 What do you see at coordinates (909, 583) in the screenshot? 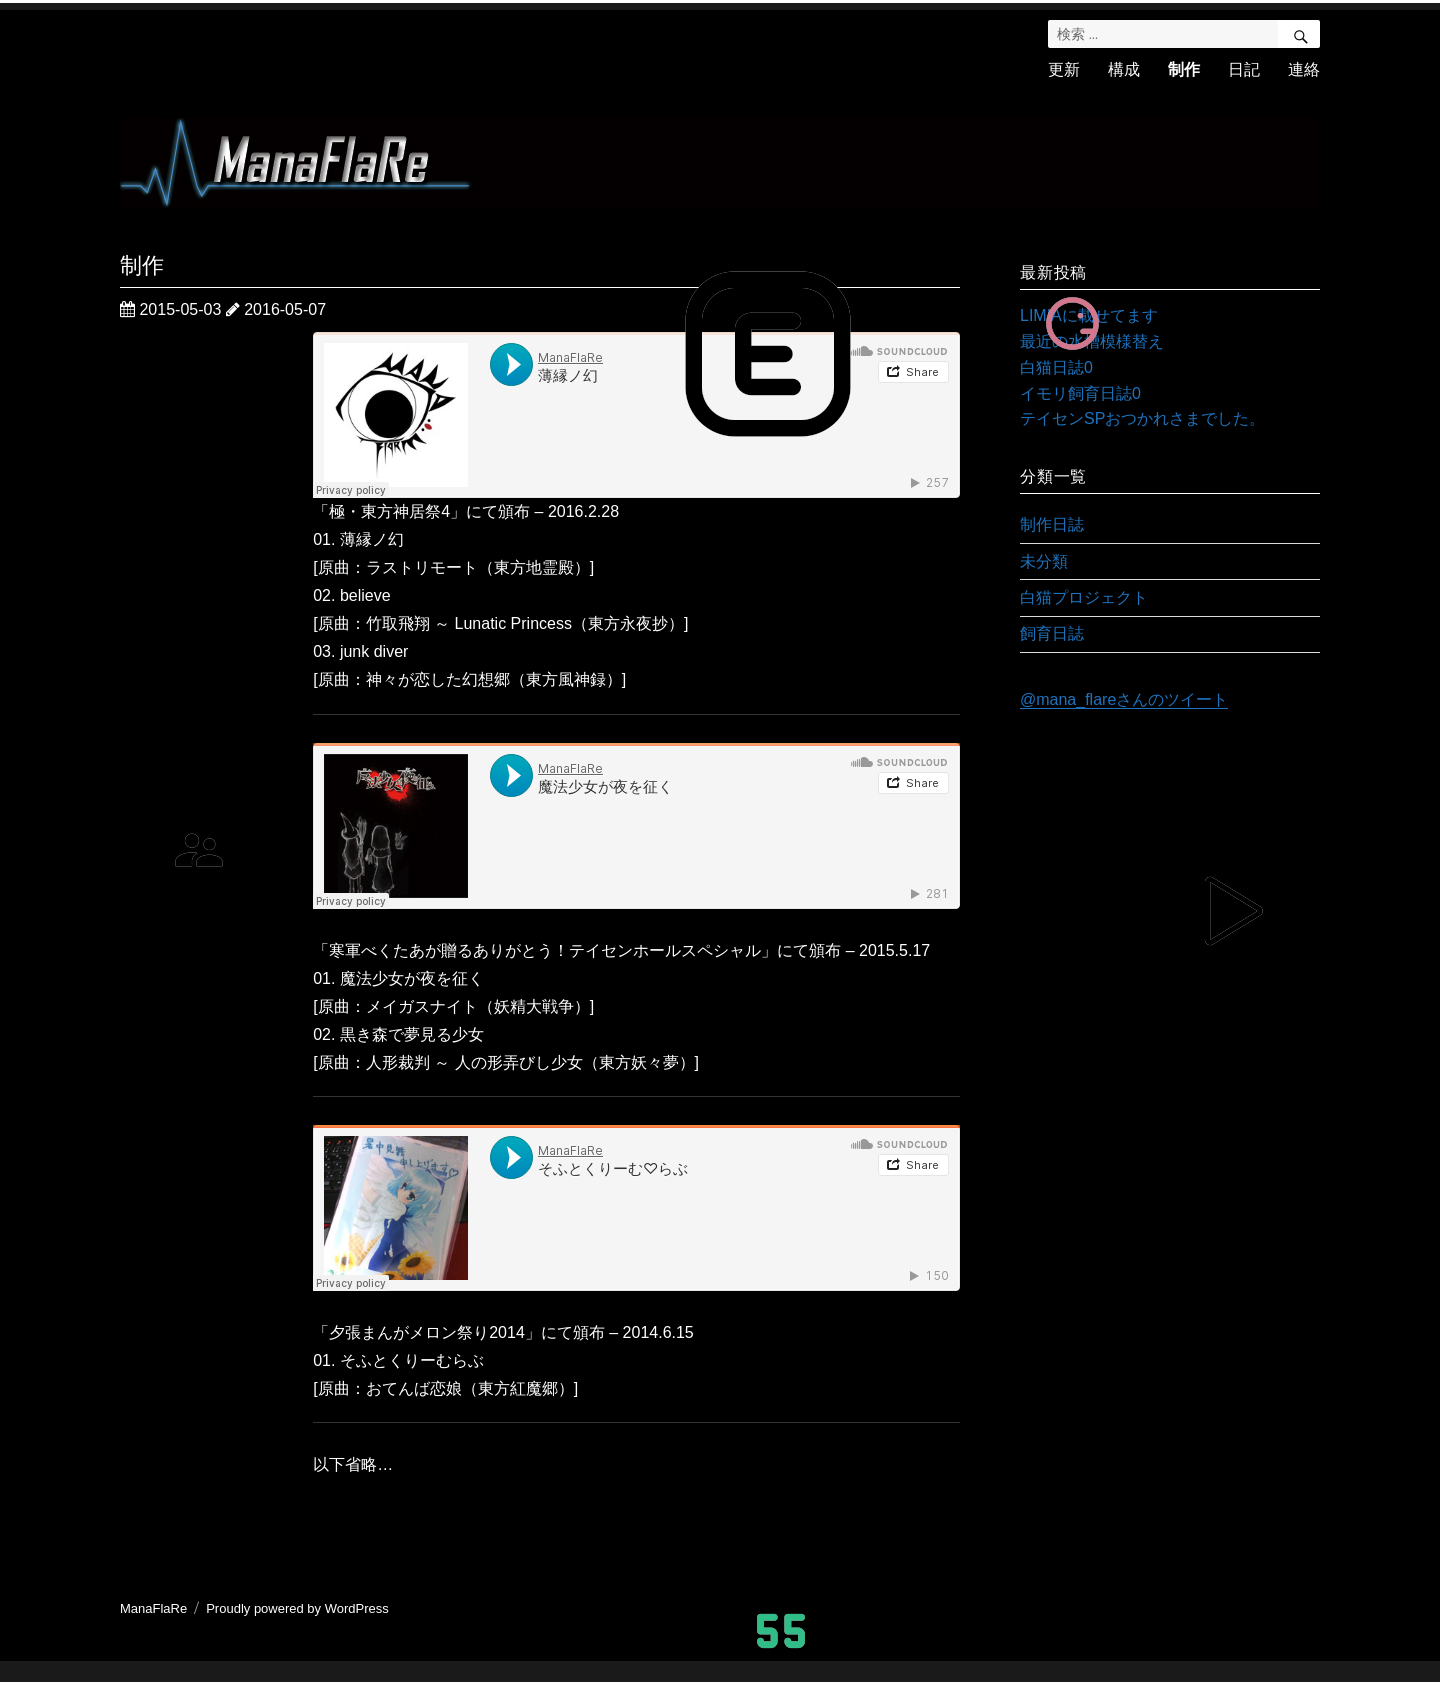
I see `switch to quilt or mosaic layout view` at bounding box center [909, 583].